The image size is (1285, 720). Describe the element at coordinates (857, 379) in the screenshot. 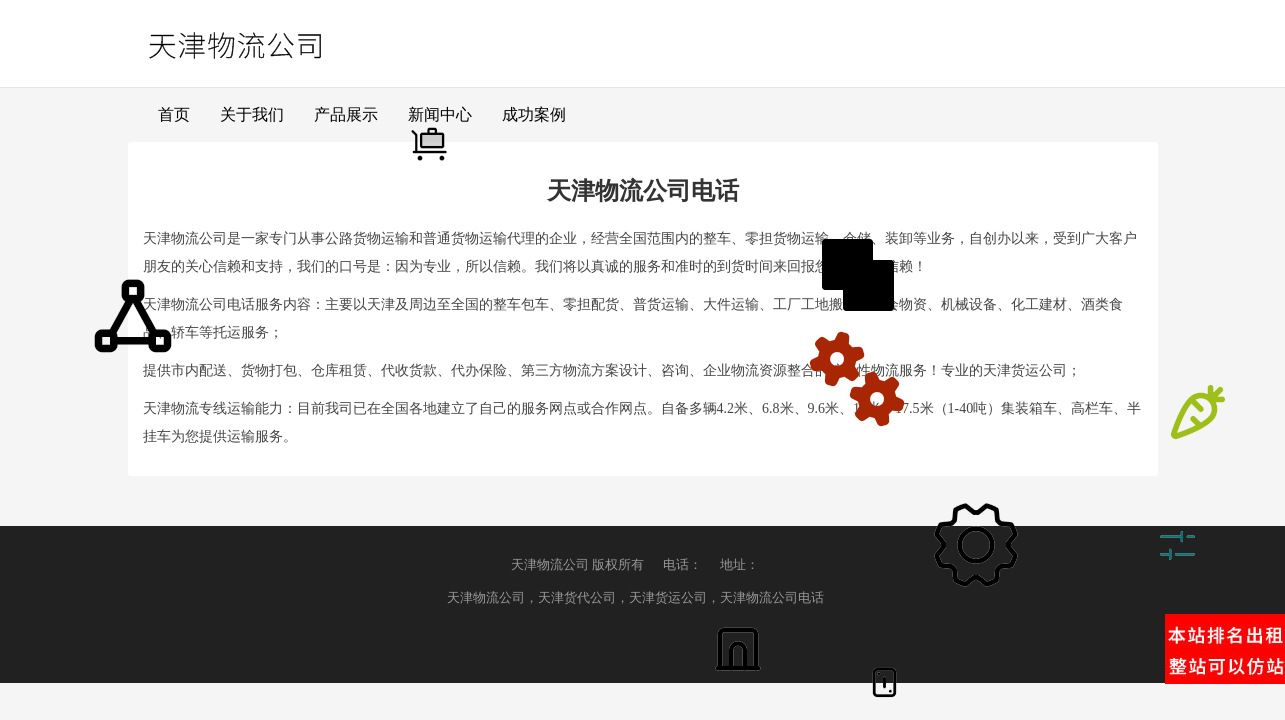

I see `access settings or preferences` at that location.